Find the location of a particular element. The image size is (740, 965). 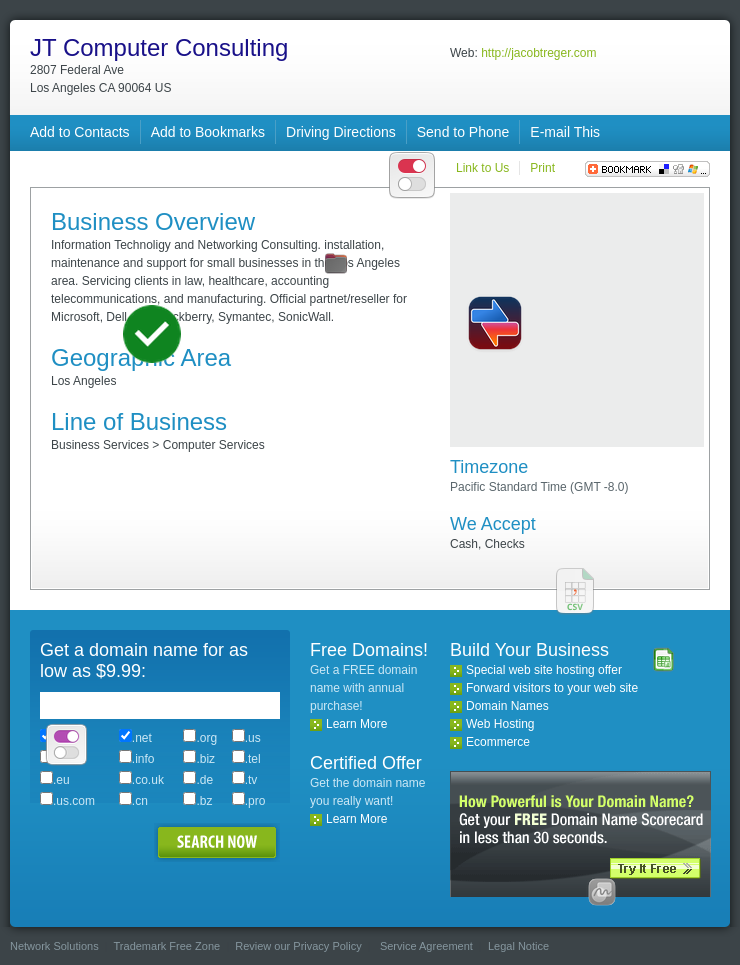

open freeform app for brainstorming and sketching is located at coordinates (602, 892).